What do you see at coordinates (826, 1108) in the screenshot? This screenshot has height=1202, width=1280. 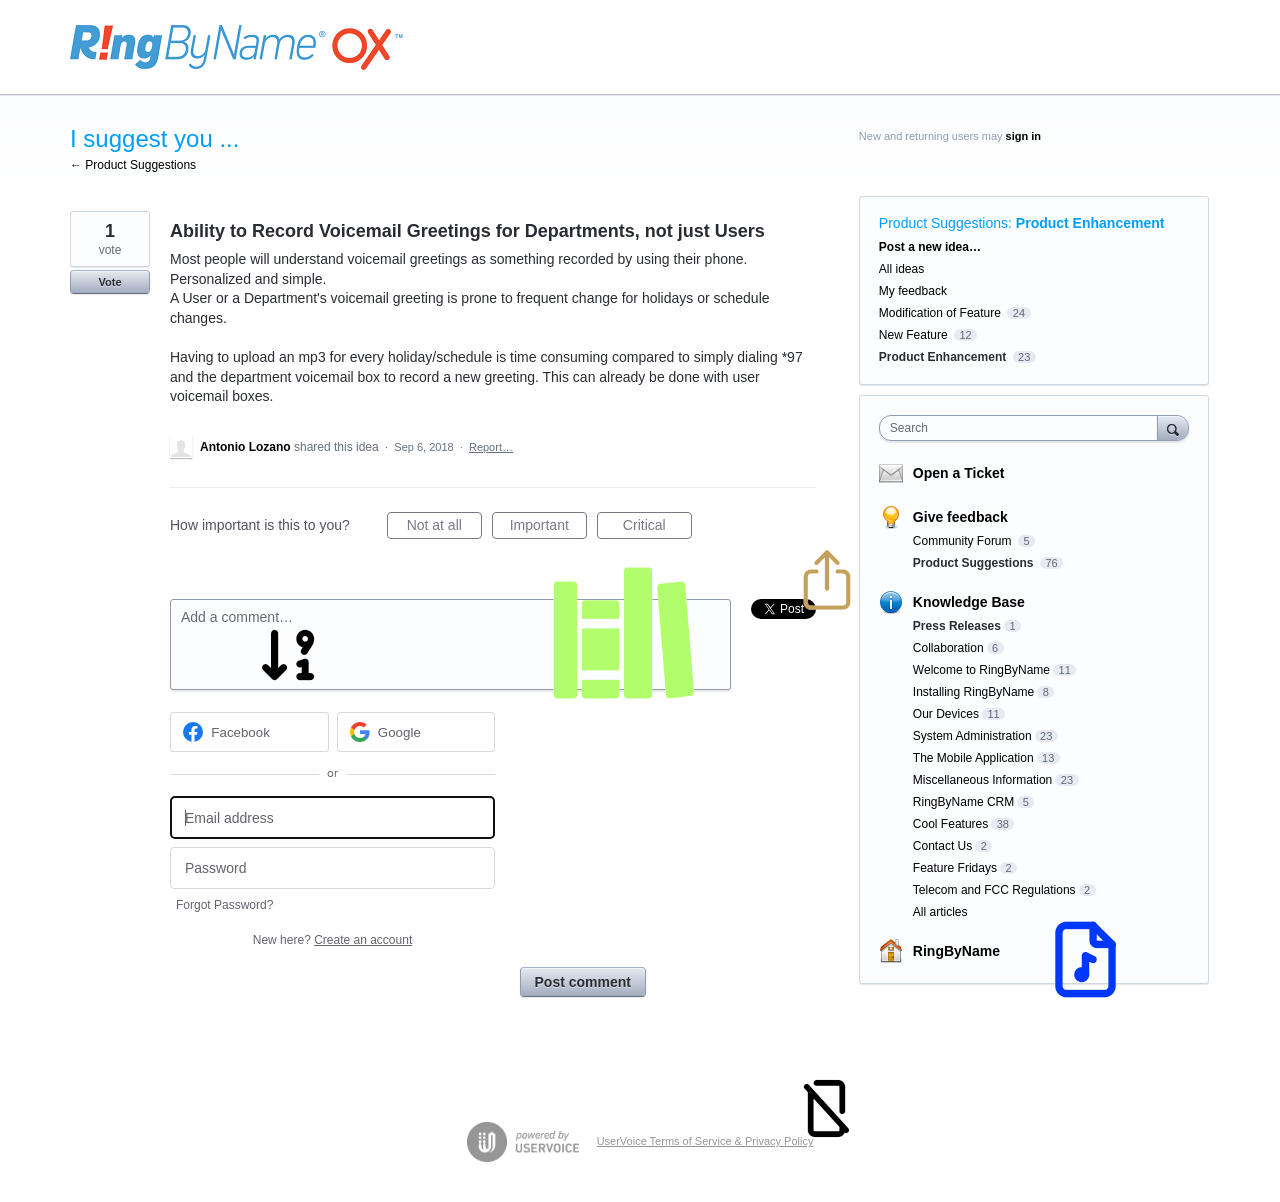 I see `mobile device unavailable or disconnected` at bounding box center [826, 1108].